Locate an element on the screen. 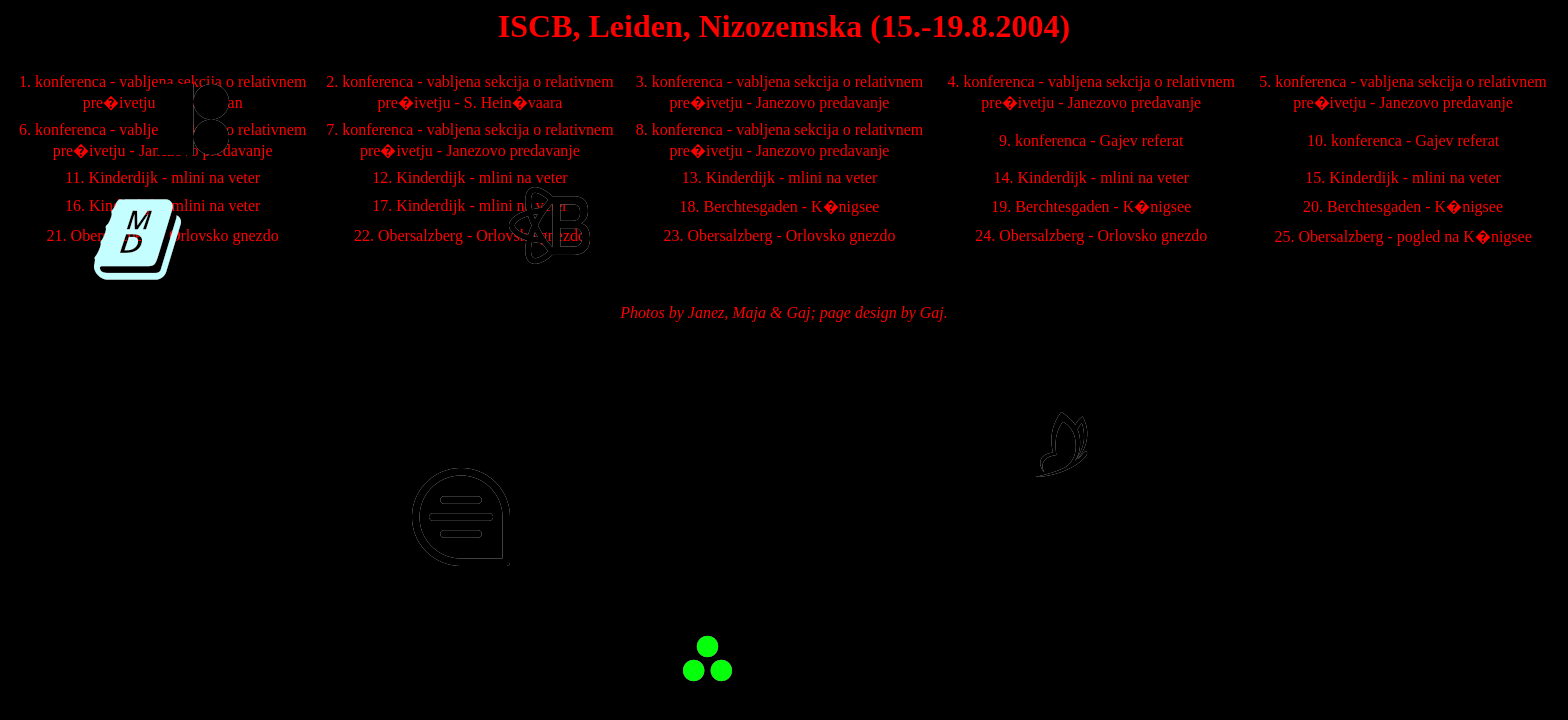  react-bootstrap framework logo is located at coordinates (549, 225).